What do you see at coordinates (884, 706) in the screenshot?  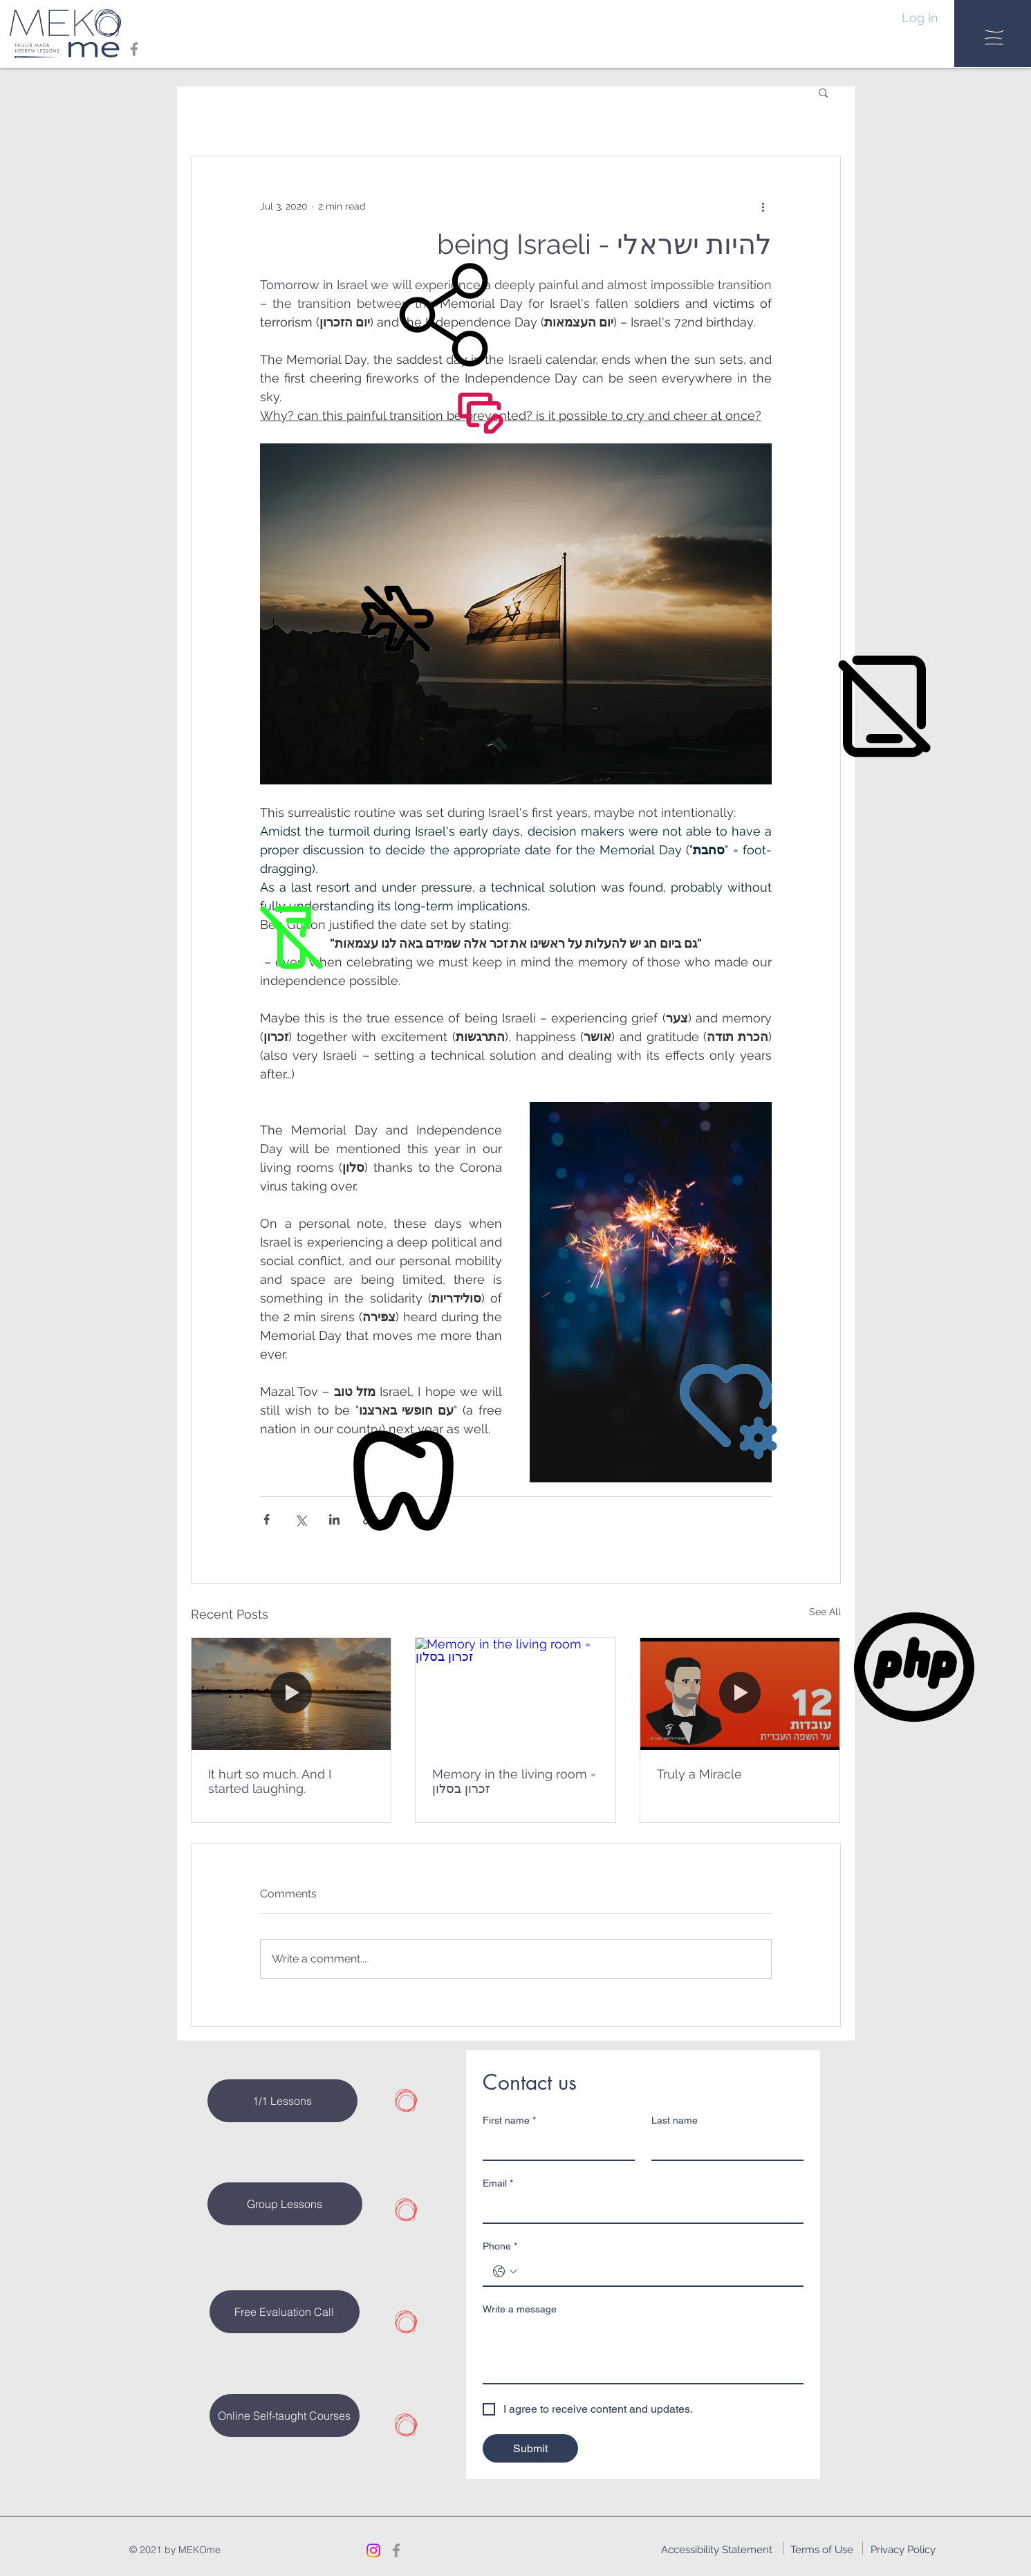 I see `ipad device is disabled or unavailable` at bounding box center [884, 706].